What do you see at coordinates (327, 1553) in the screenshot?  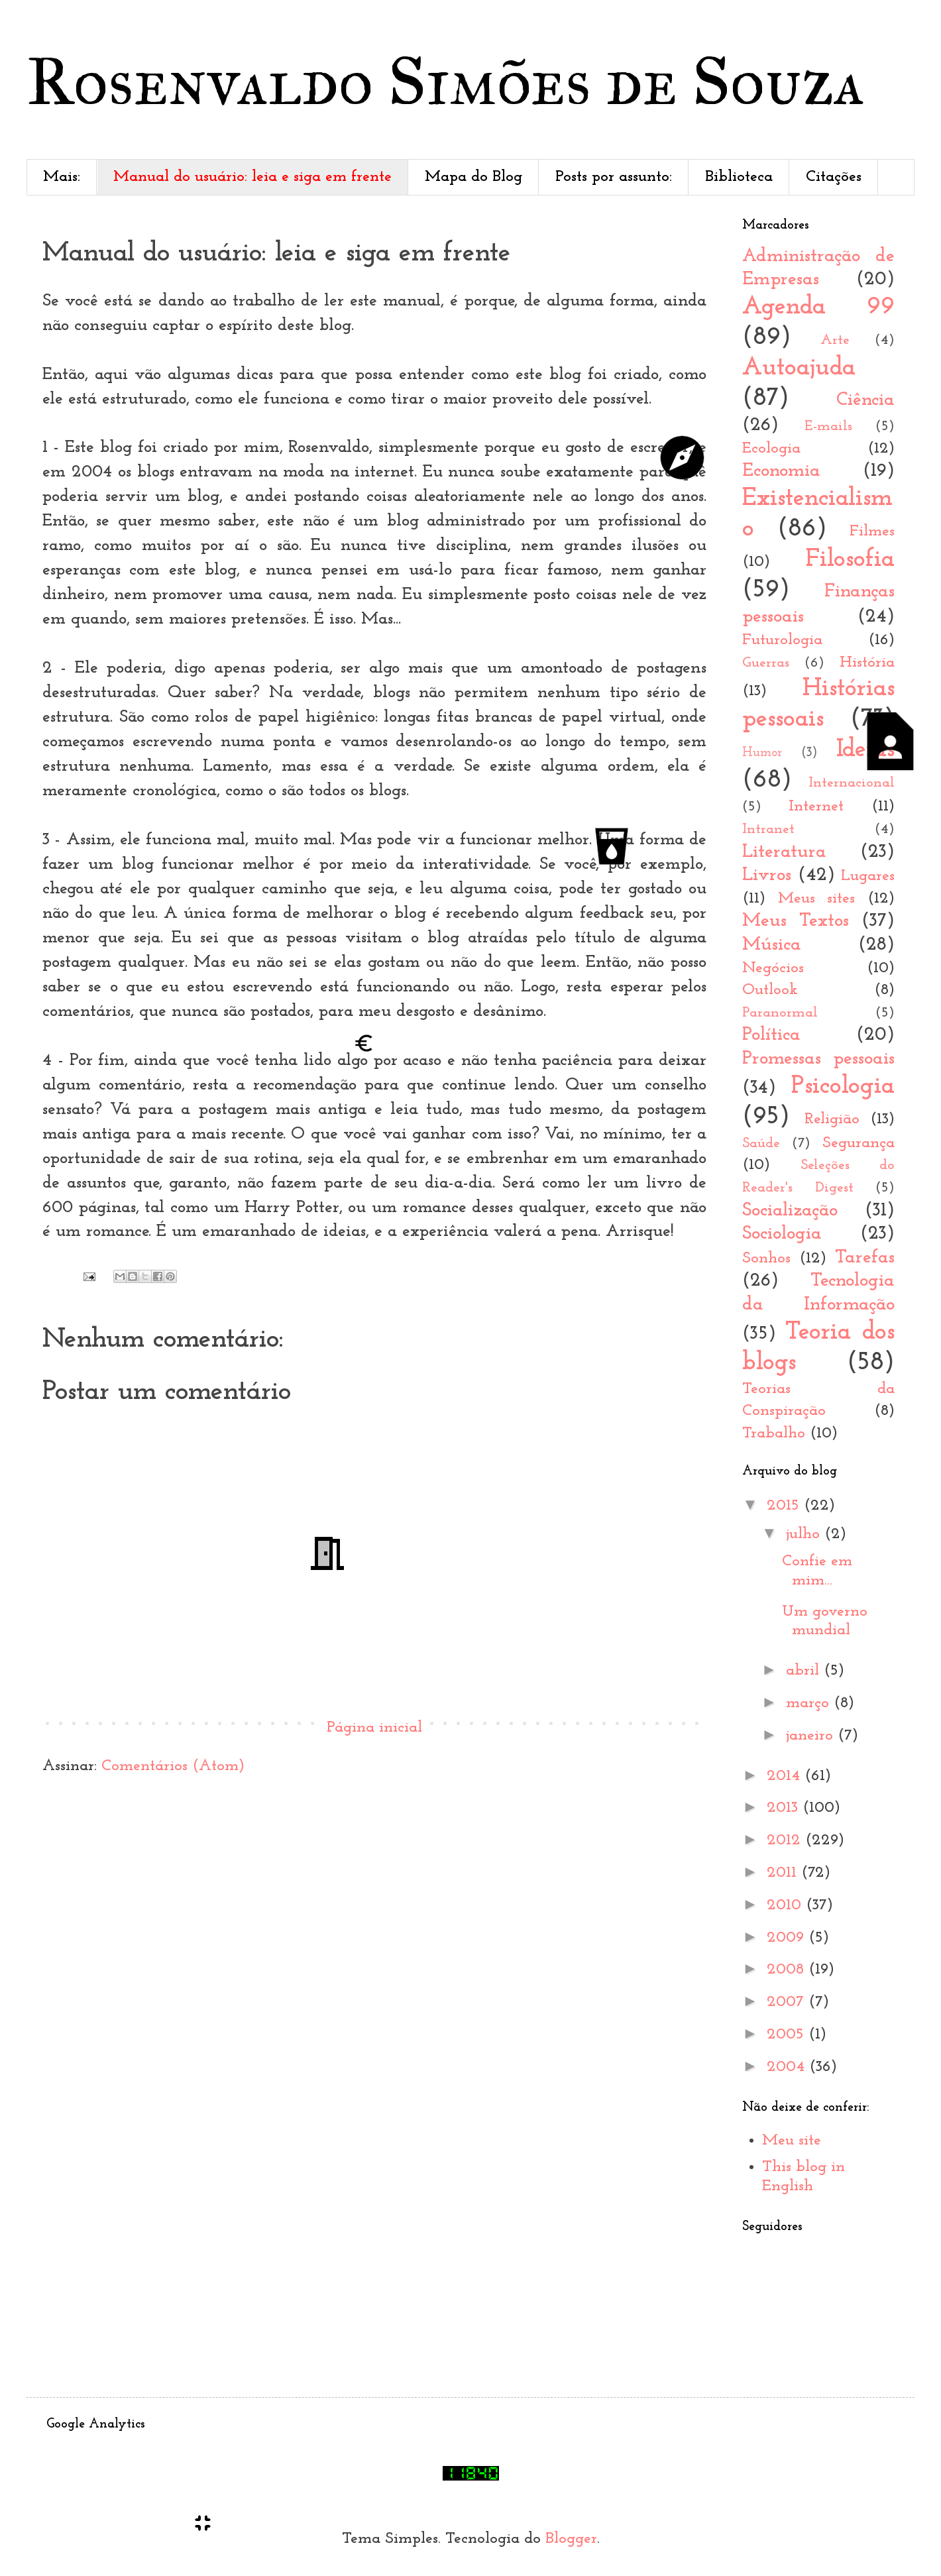 I see `enter or access a meeting room` at bounding box center [327, 1553].